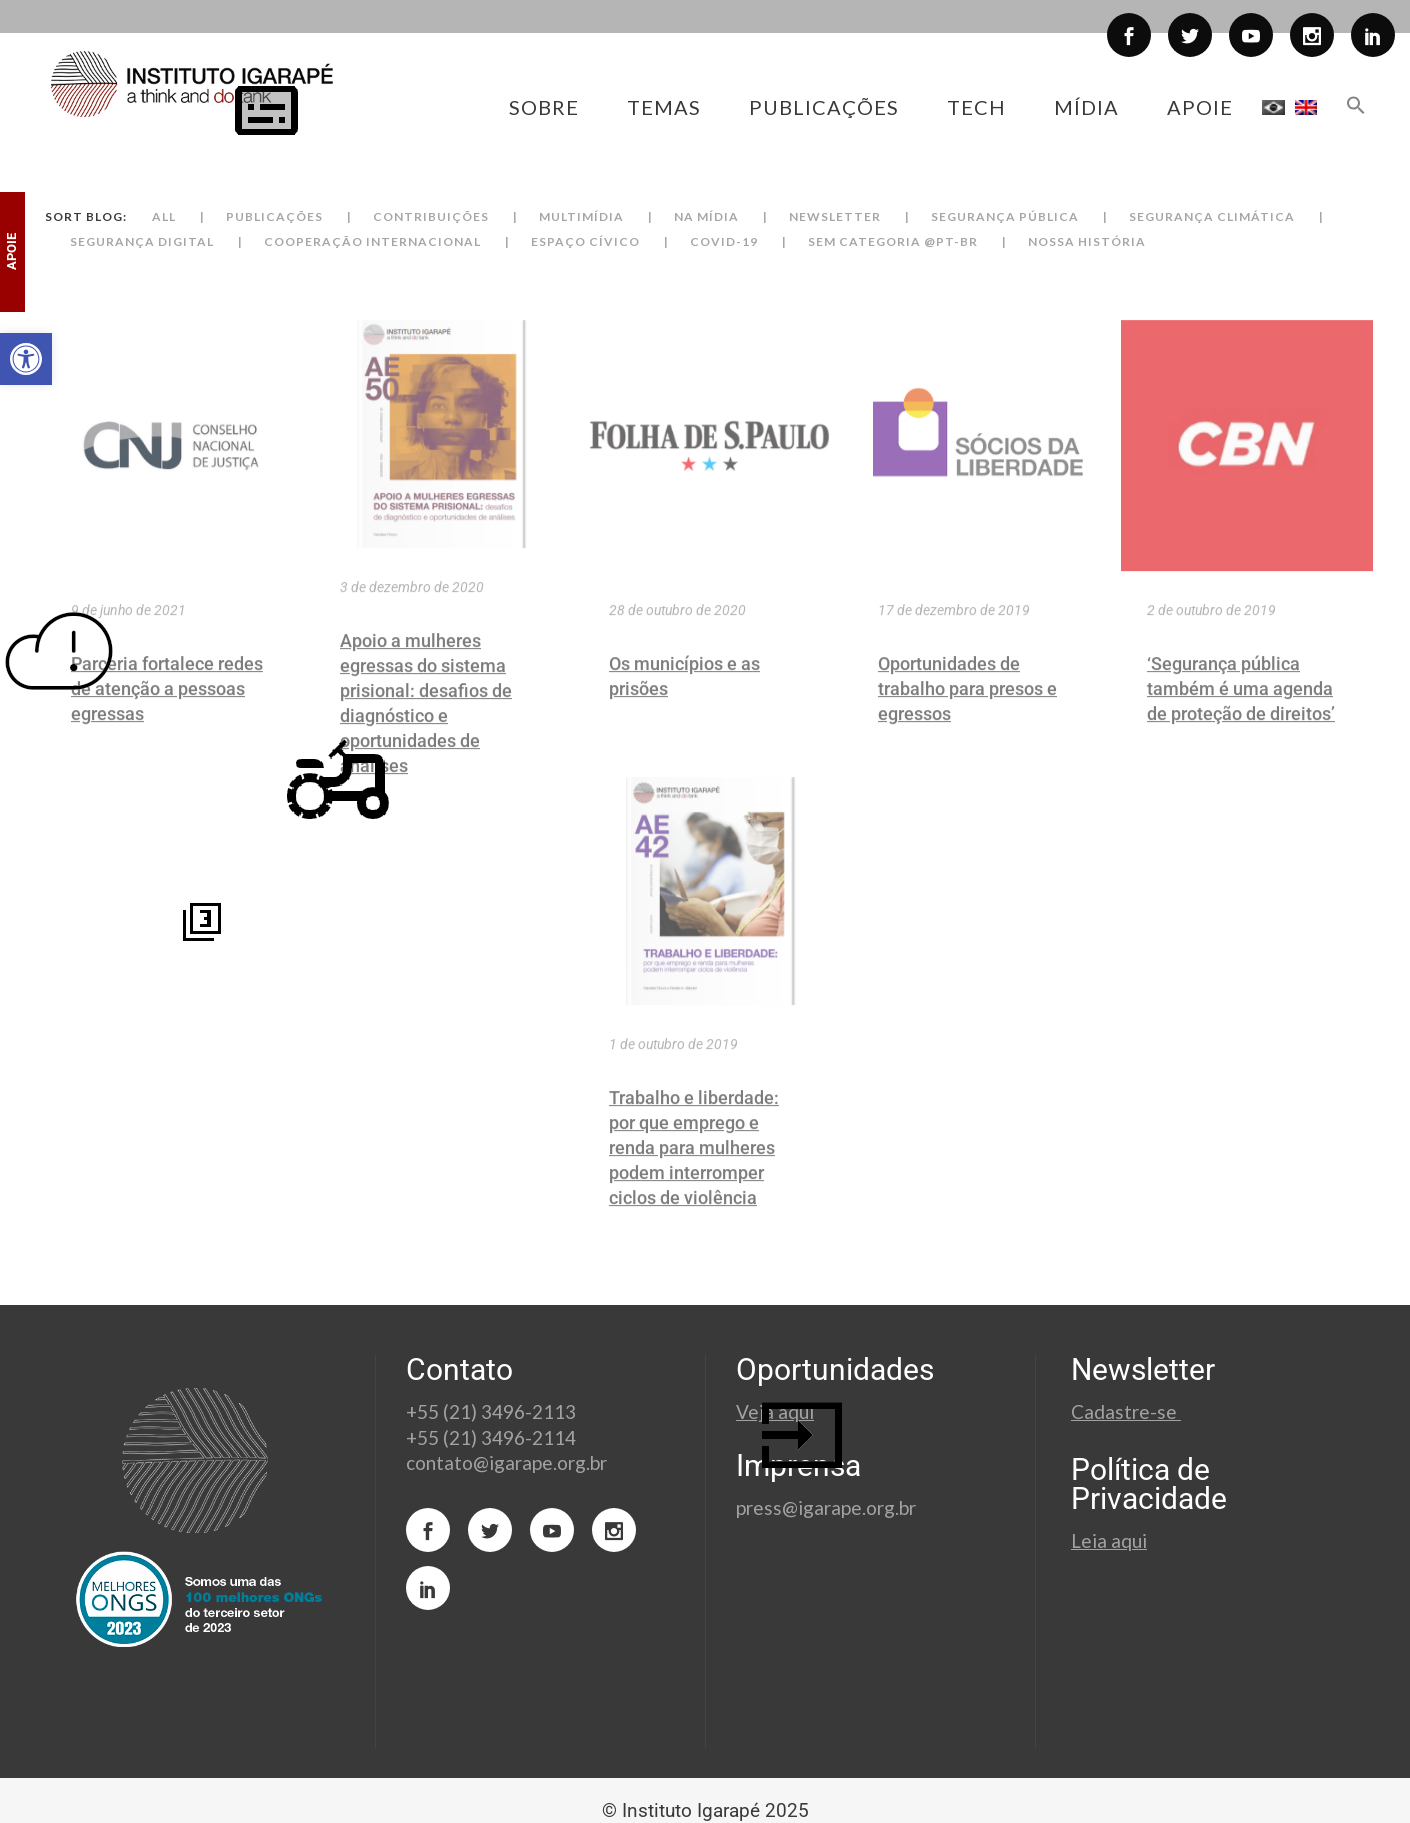 The height and width of the screenshot is (1823, 1410). What do you see at coordinates (202, 922) in the screenshot?
I see `apply filter preset 3` at bounding box center [202, 922].